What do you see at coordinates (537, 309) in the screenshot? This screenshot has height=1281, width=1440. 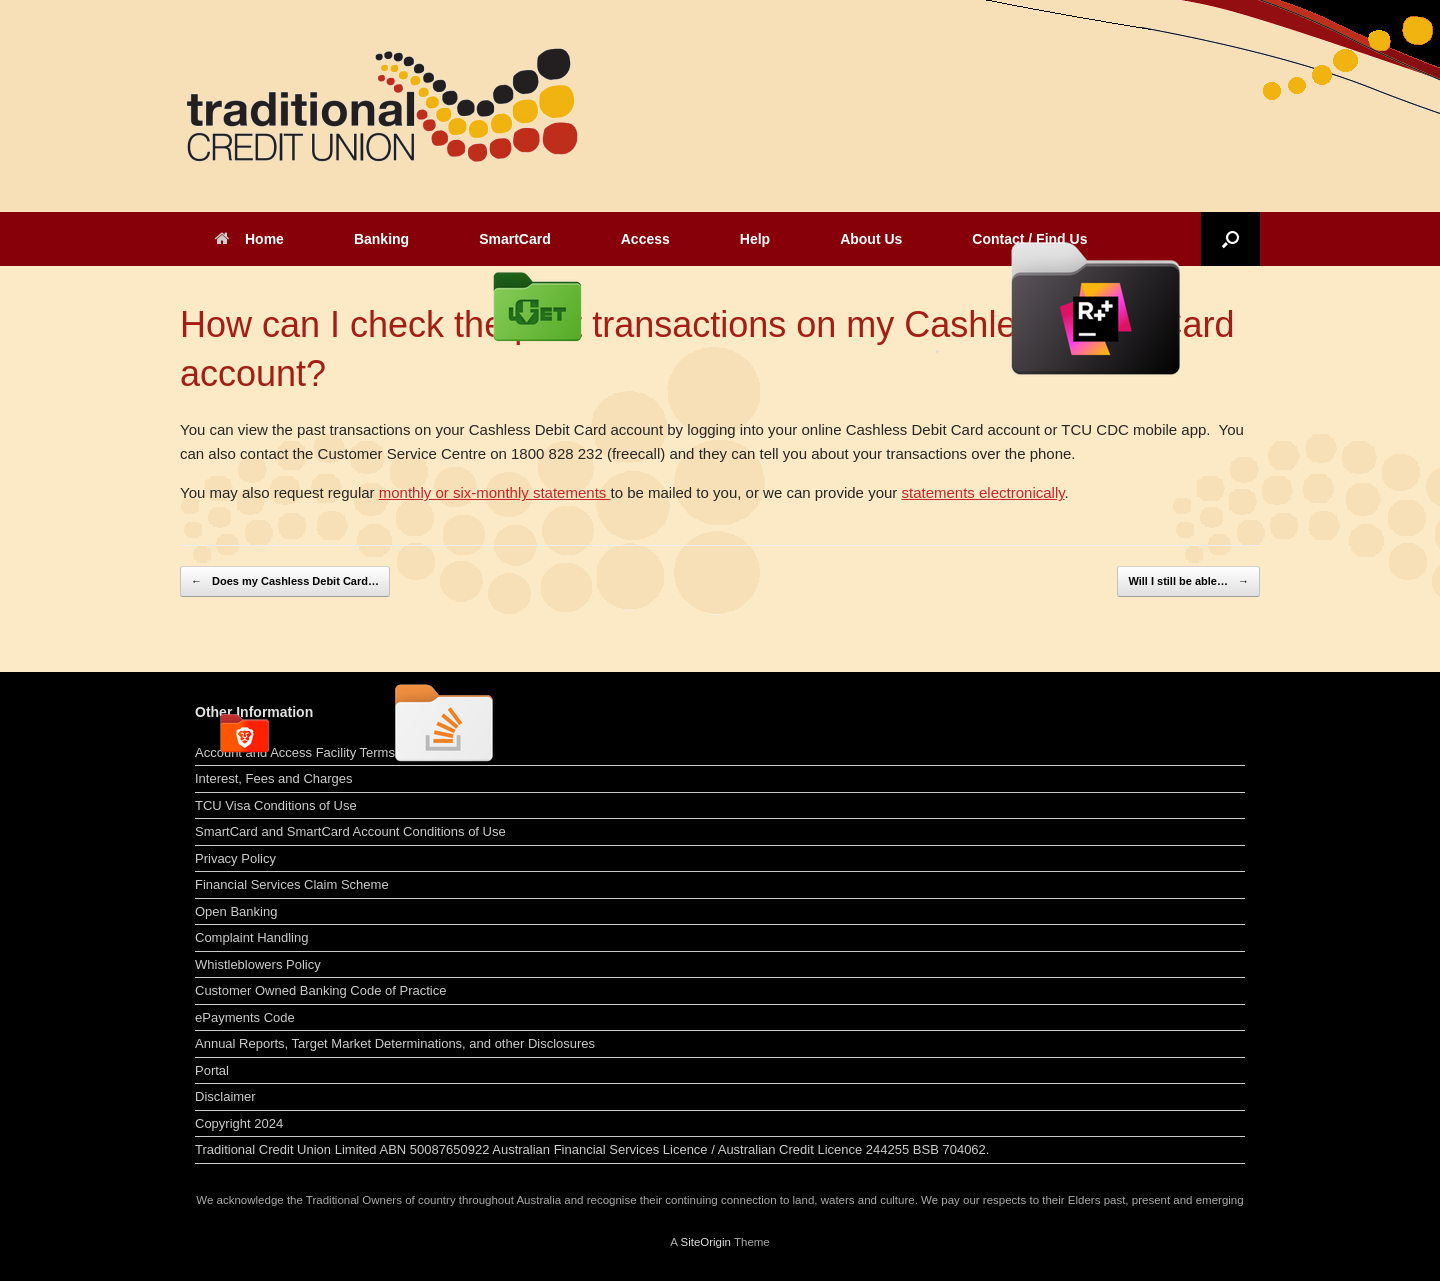 I see `open uGet download manager folder` at bounding box center [537, 309].